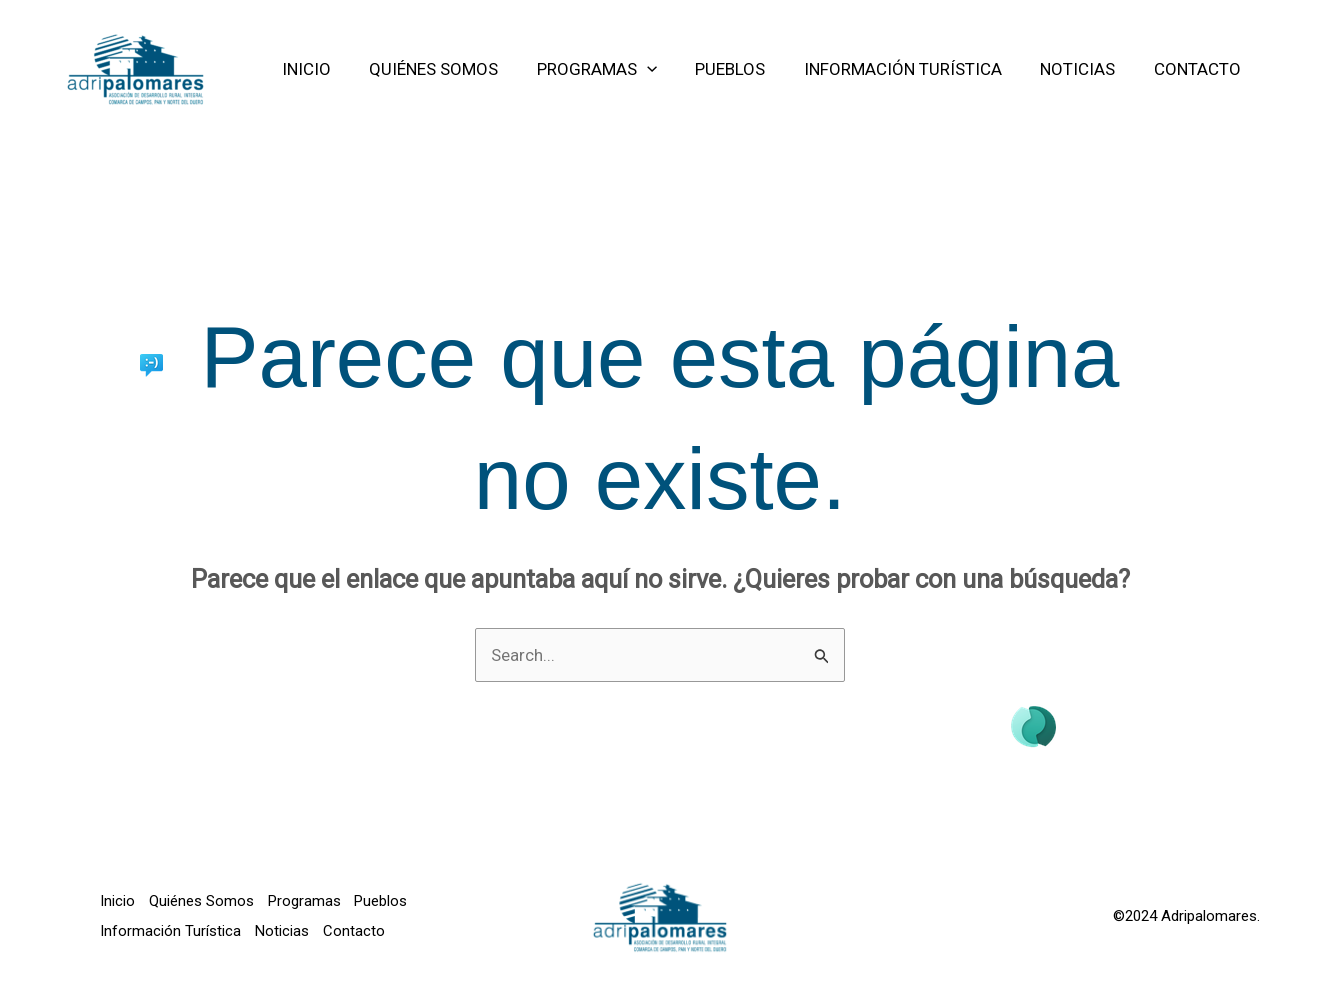 The image size is (1320, 993). What do you see at coordinates (1033, 726) in the screenshot?
I see `open voice assistant app` at bounding box center [1033, 726].